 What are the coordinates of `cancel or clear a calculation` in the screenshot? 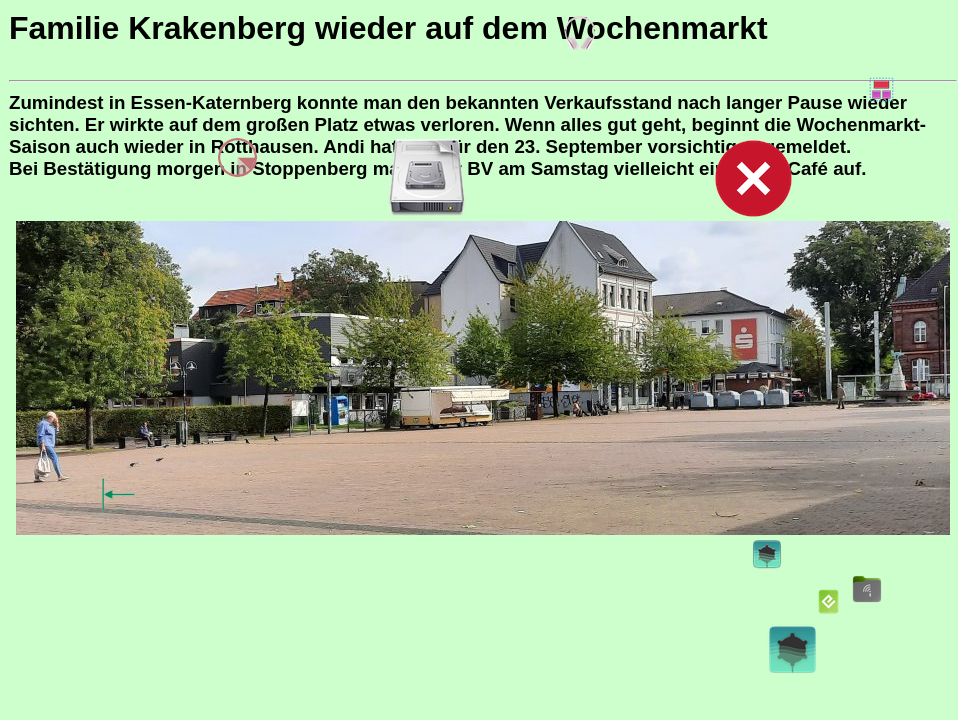 It's located at (753, 178).